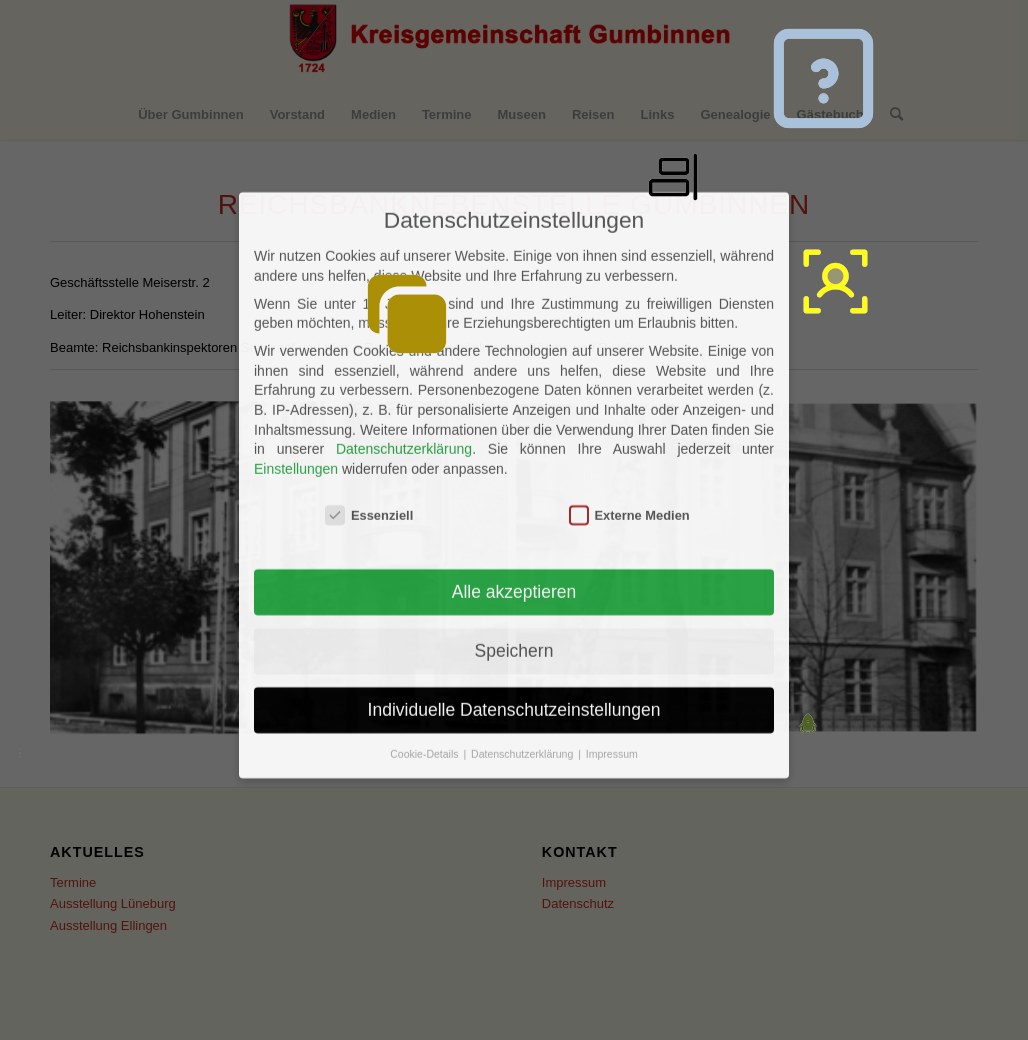 This screenshot has width=1028, height=1040. Describe the element at coordinates (808, 724) in the screenshot. I see `launch or deploy an application` at that location.